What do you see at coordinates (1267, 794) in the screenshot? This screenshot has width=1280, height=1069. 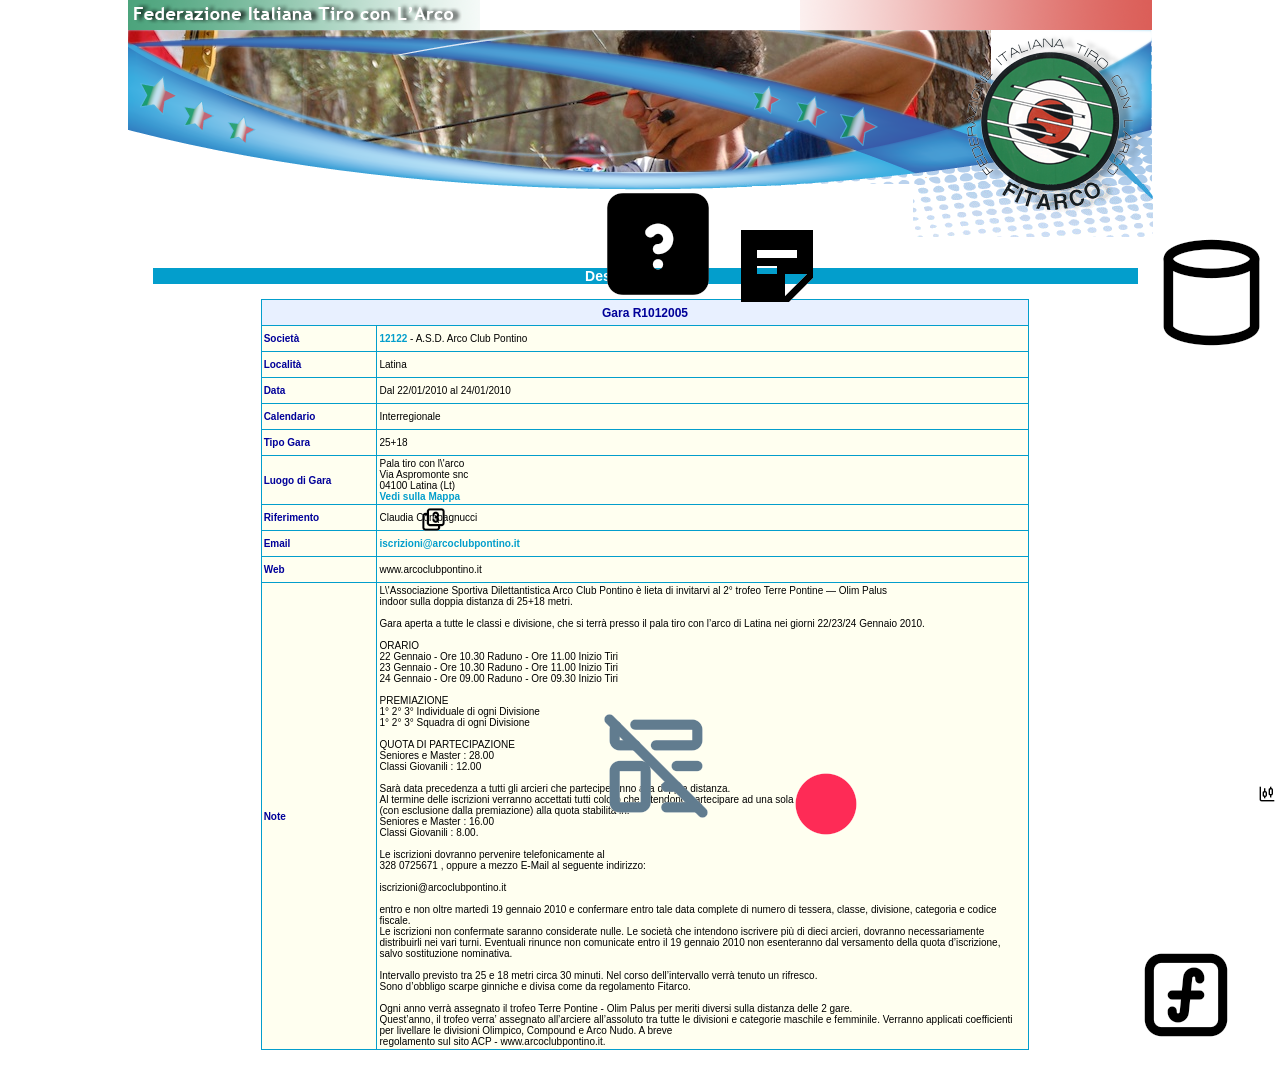 I see `view candlestick chart for stock or crypto trading` at bounding box center [1267, 794].